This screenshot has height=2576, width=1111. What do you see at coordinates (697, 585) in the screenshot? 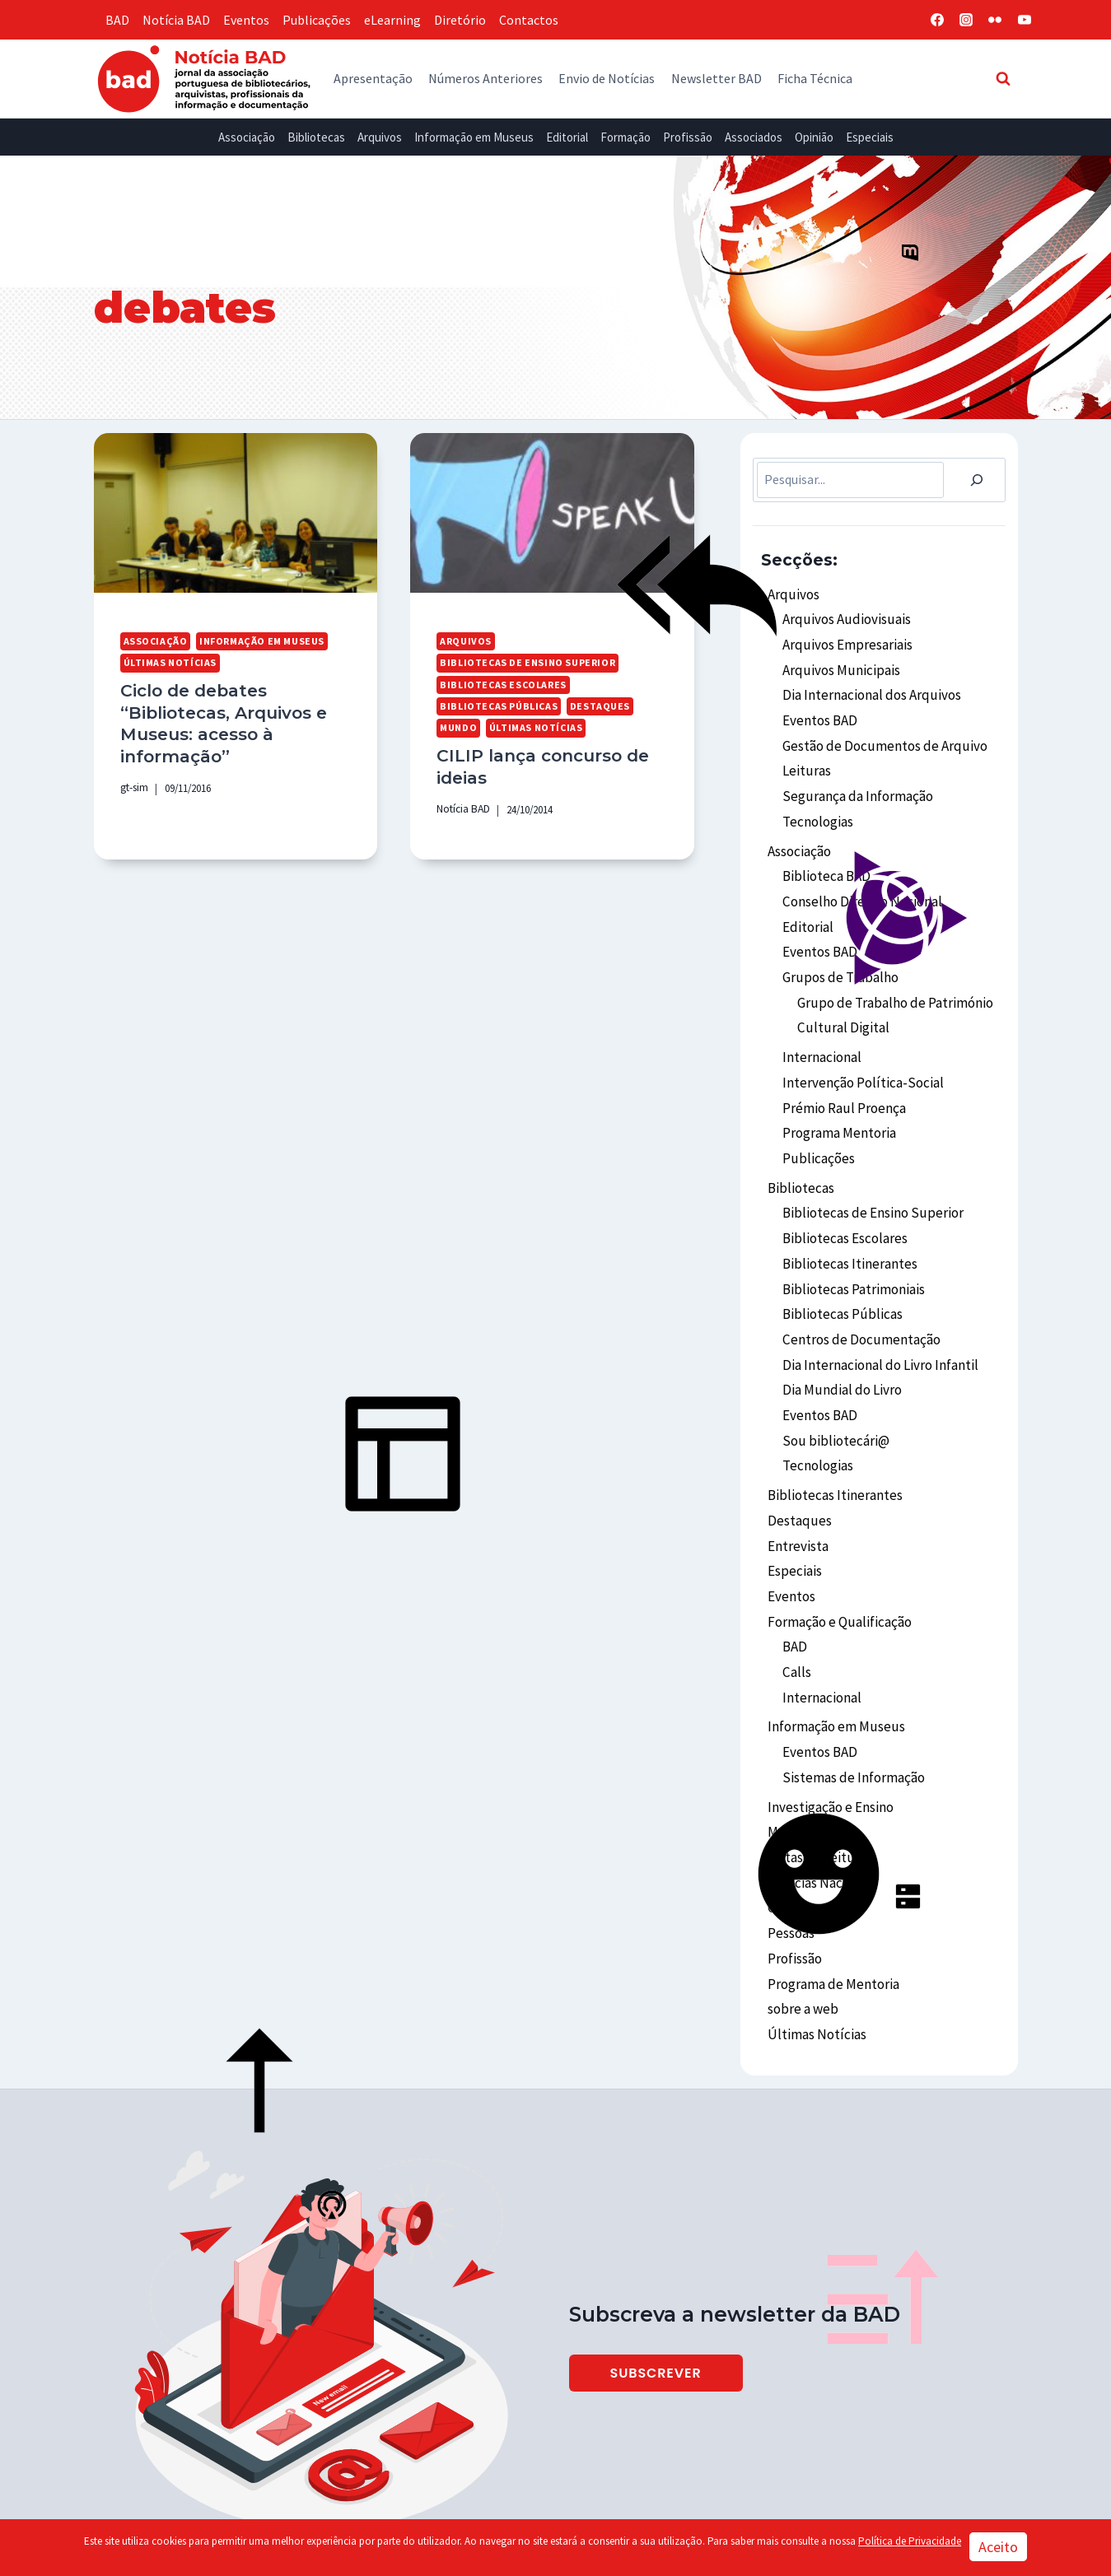
I see `reply to all recipients` at bounding box center [697, 585].